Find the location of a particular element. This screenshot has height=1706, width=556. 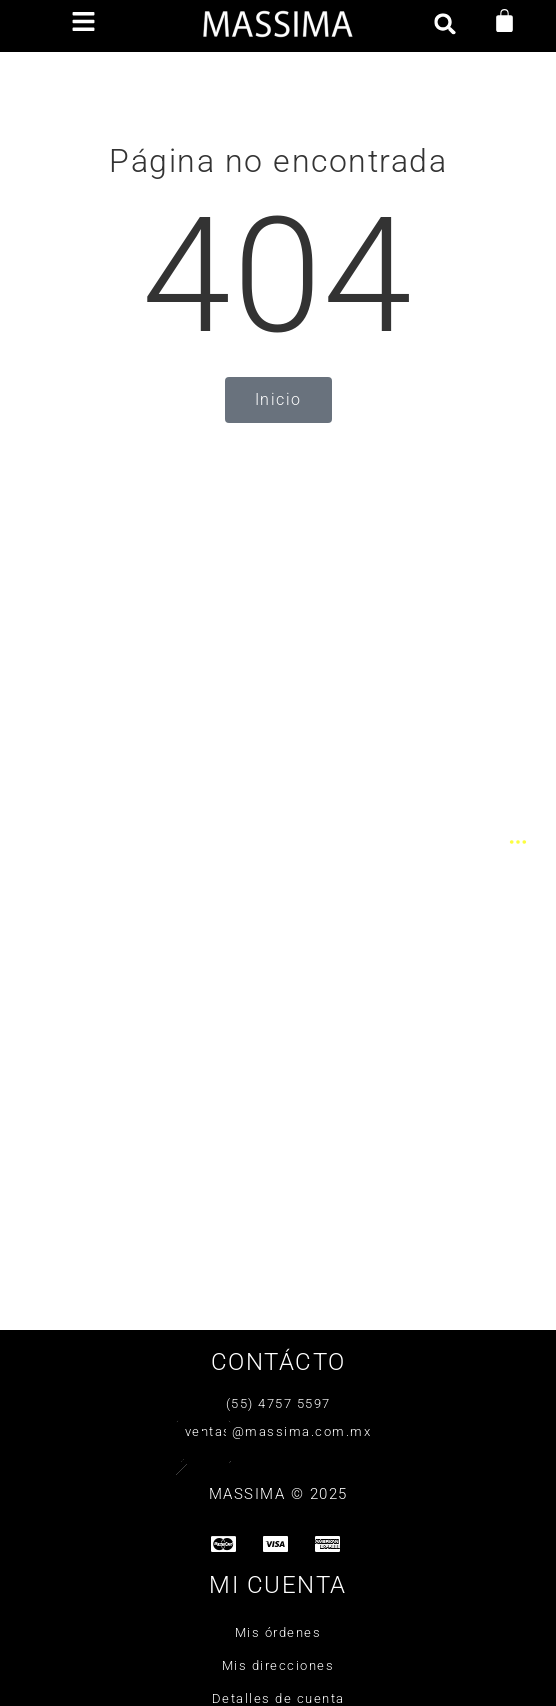

open more options menu is located at coordinates (518, 842).